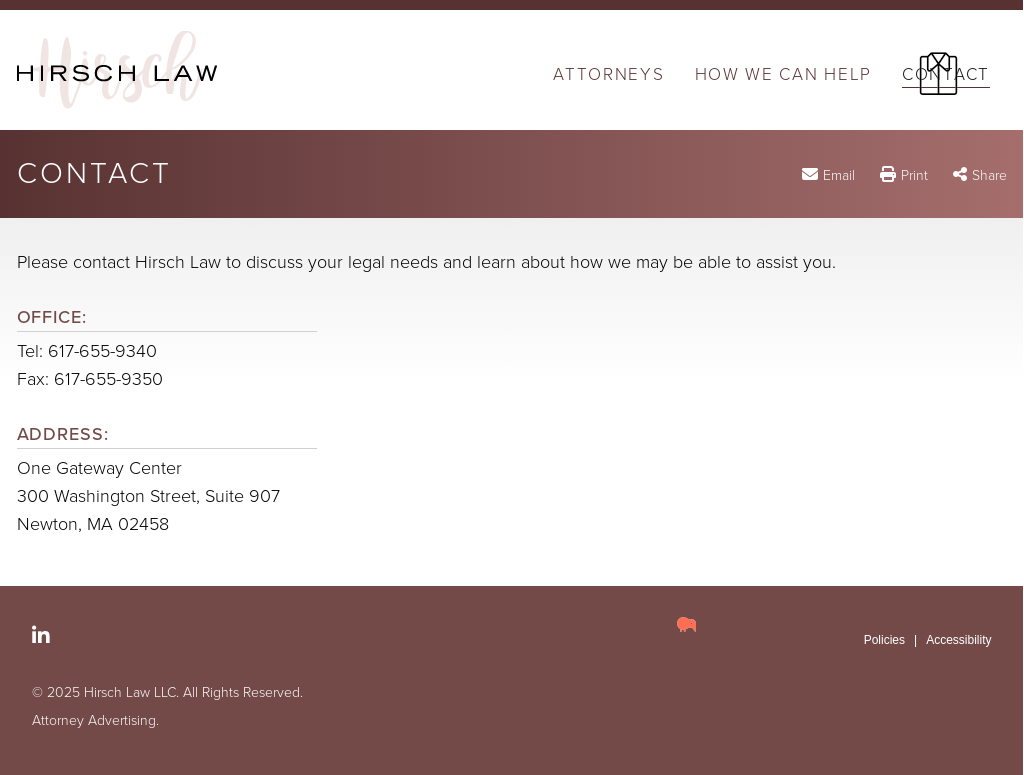 Image resolution: width=1024 pixels, height=775 pixels. Describe the element at coordinates (686, 624) in the screenshot. I see `kiwi bird icon representing New Zealand-related content` at that location.